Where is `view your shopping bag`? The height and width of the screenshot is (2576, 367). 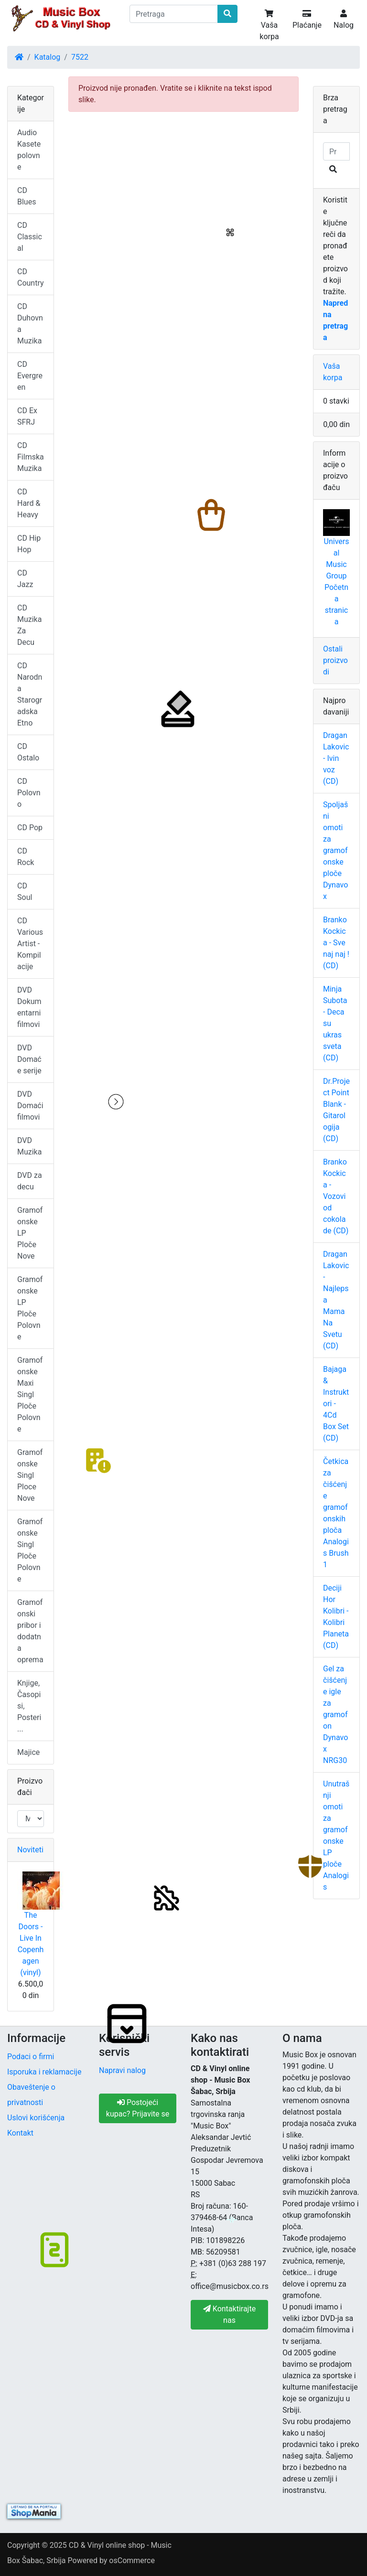 view your shopping bag is located at coordinates (211, 515).